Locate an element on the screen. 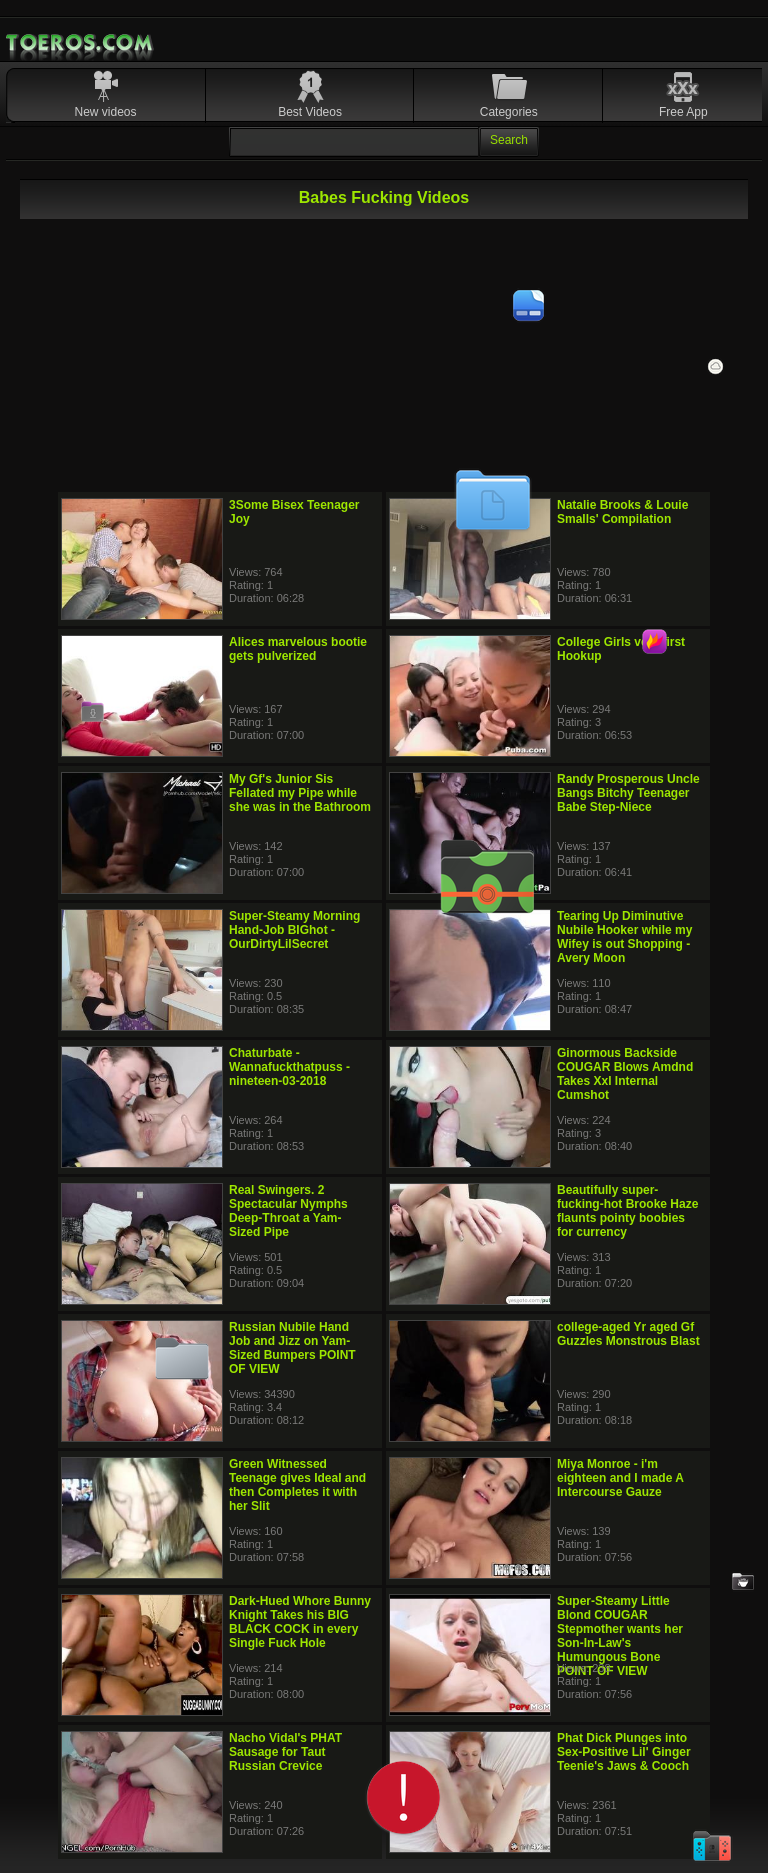 The image size is (768, 1873). open nintendo switch games folder is located at coordinates (712, 1847).